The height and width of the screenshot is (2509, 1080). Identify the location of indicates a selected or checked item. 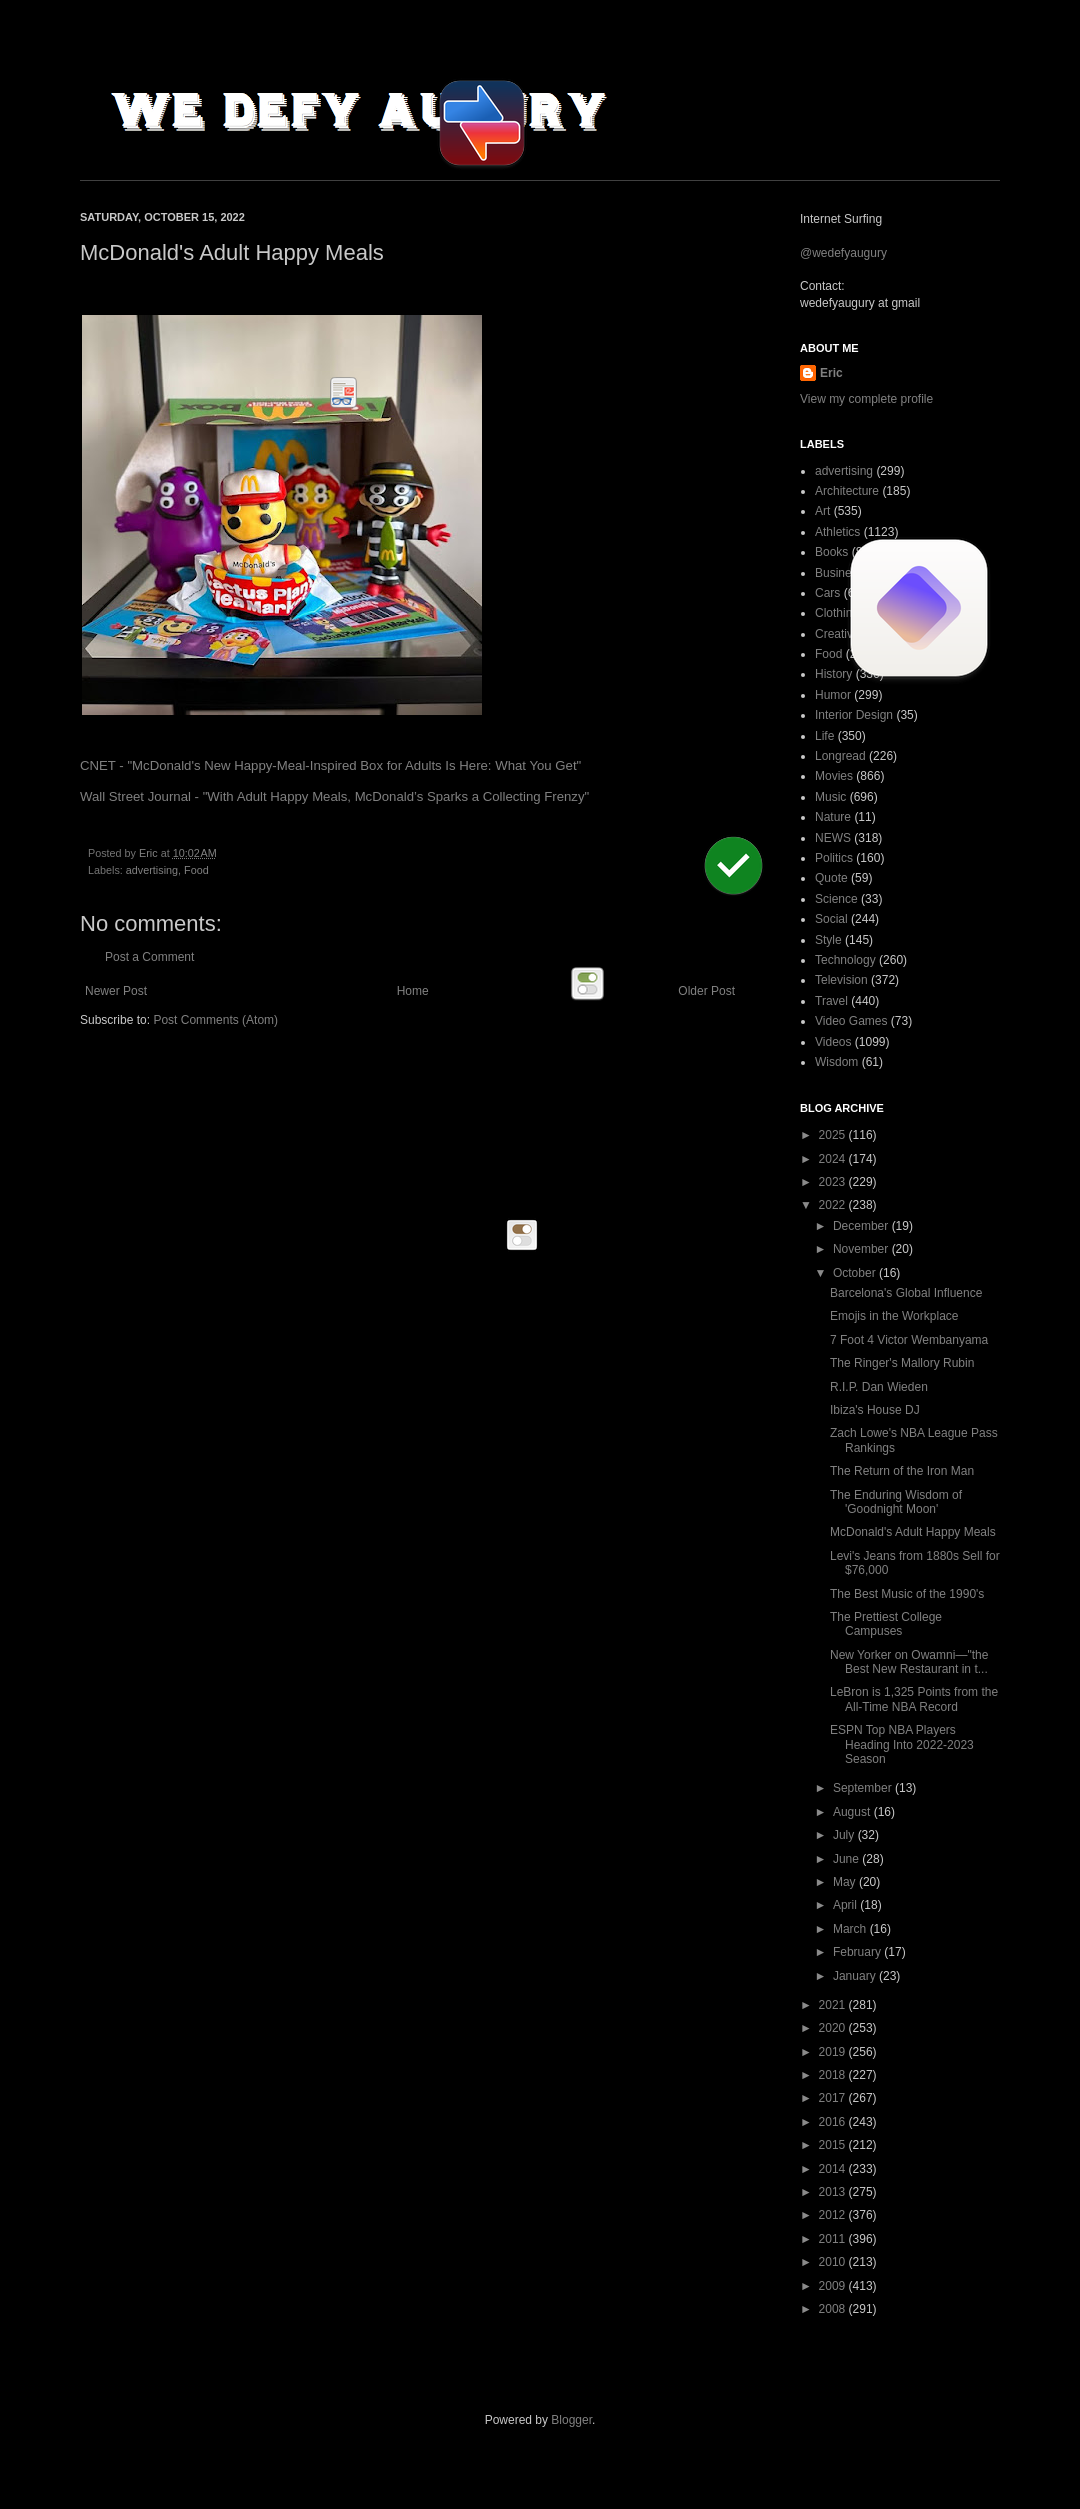
(733, 865).